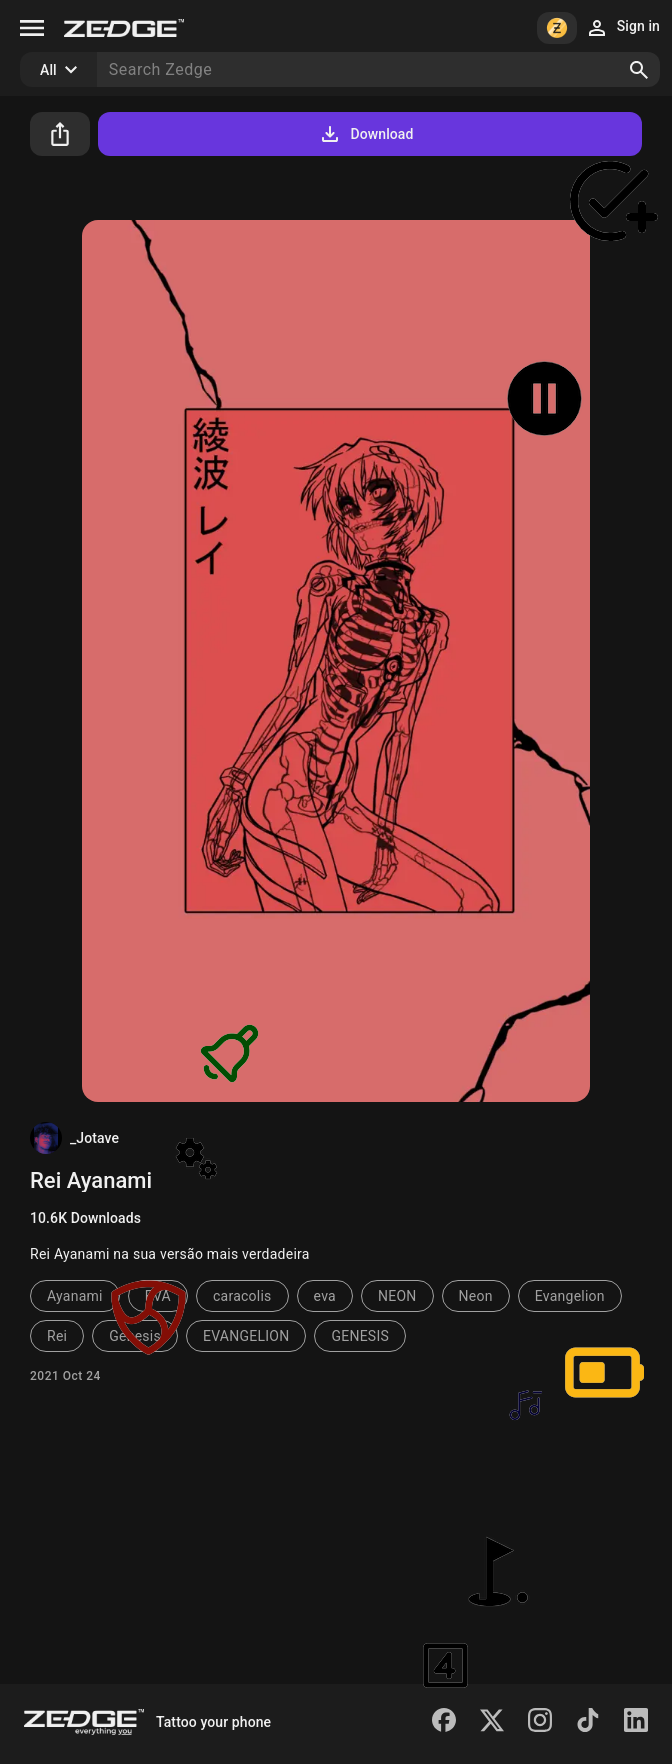 This screenshot has height=1764, width=672. I want to click on pause media playback, so click(544, 398).